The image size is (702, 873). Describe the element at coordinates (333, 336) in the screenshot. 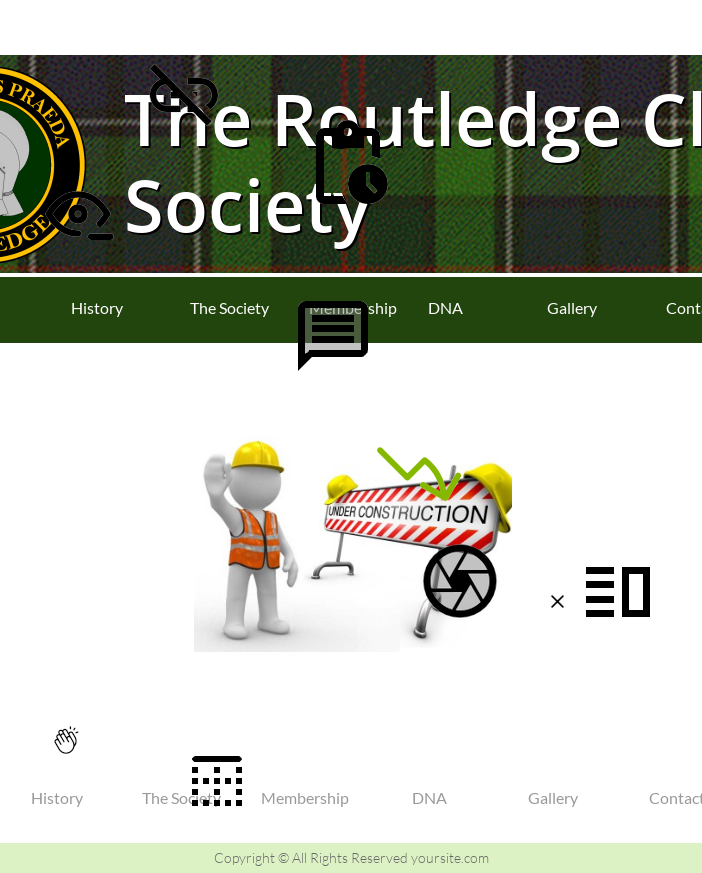

I see `open messaging or chat` at that location.